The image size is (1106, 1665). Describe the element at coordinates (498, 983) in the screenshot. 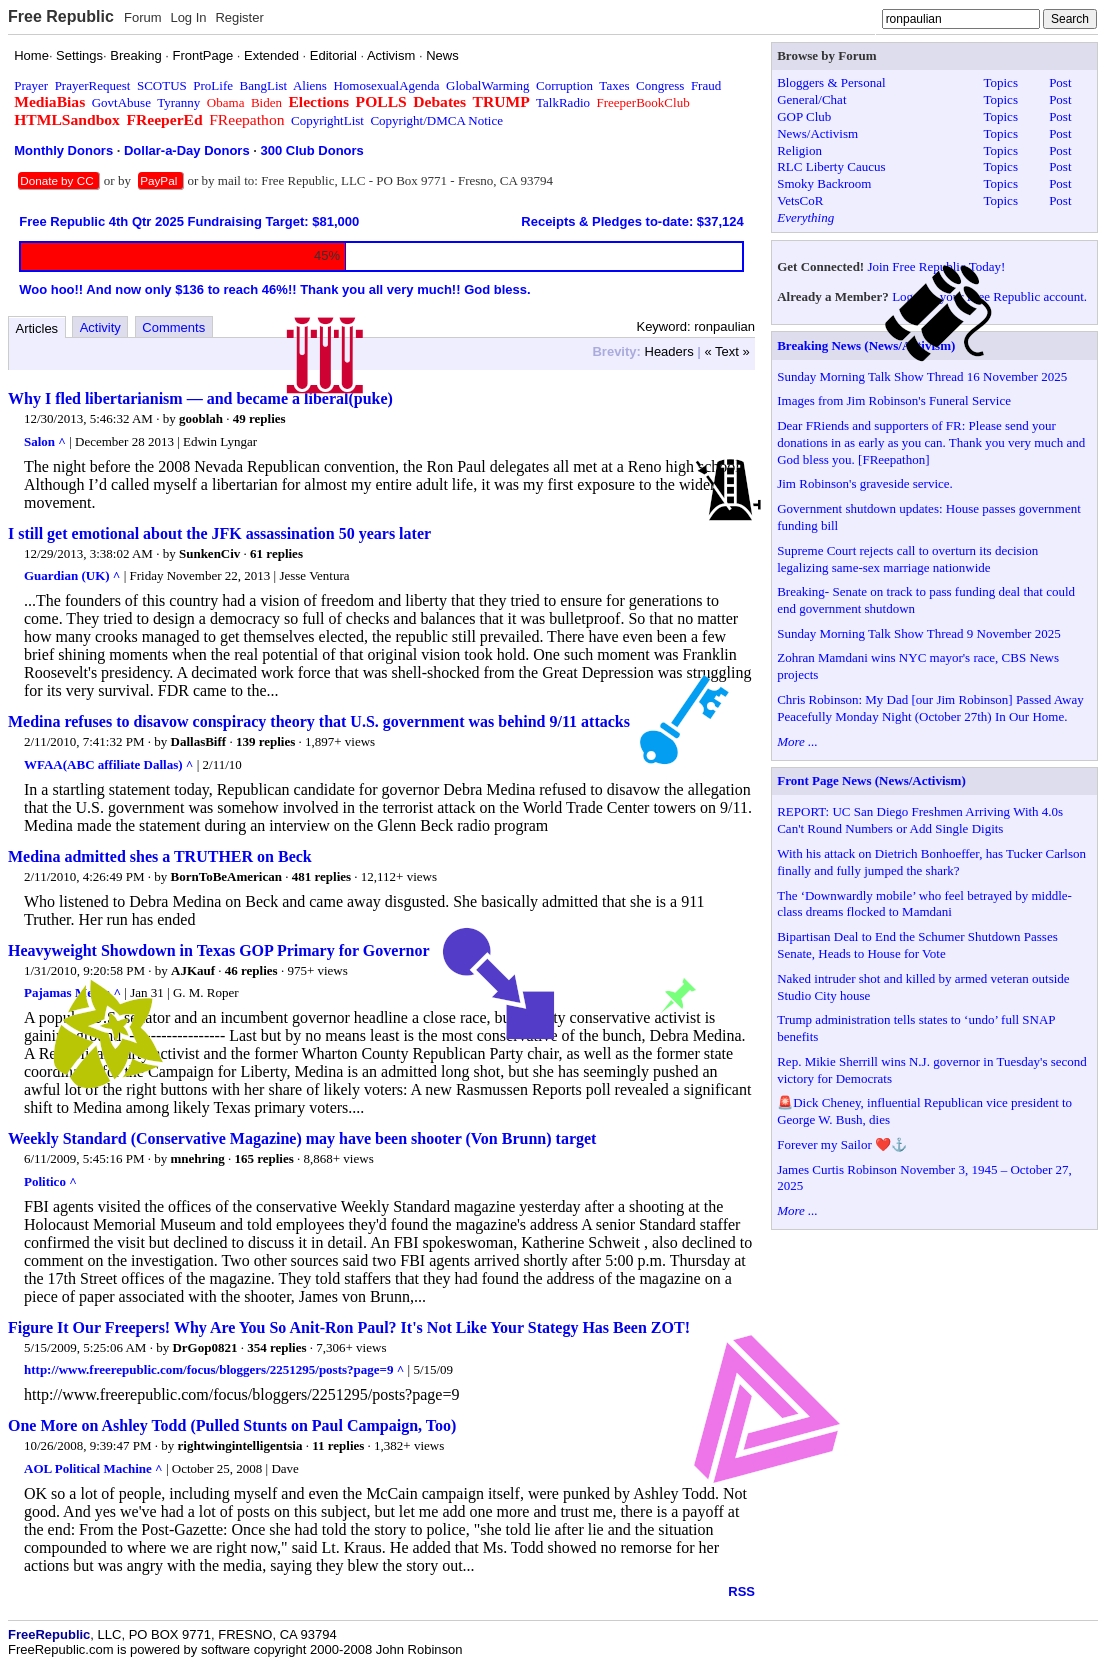

I see `transform or convert an object` at that location.